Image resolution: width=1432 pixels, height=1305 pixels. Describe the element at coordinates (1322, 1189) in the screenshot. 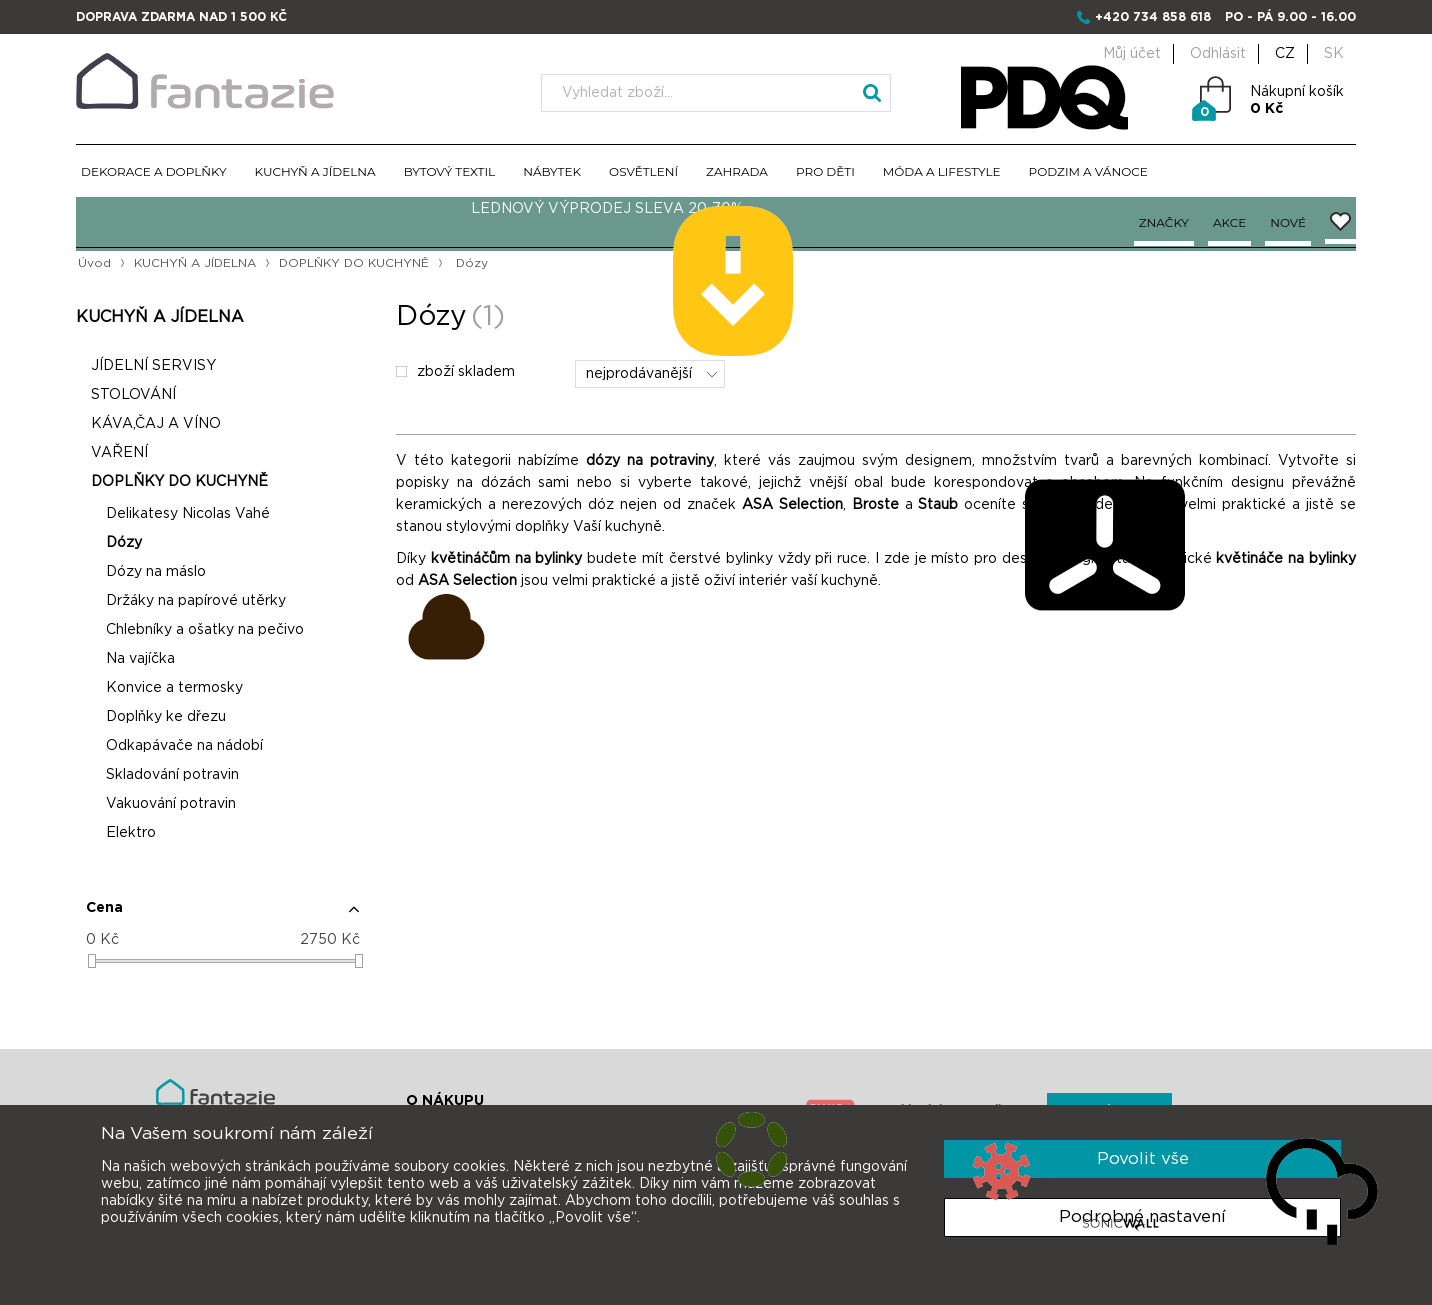

I see `indicates light rain or drizzle conditions` at that location.